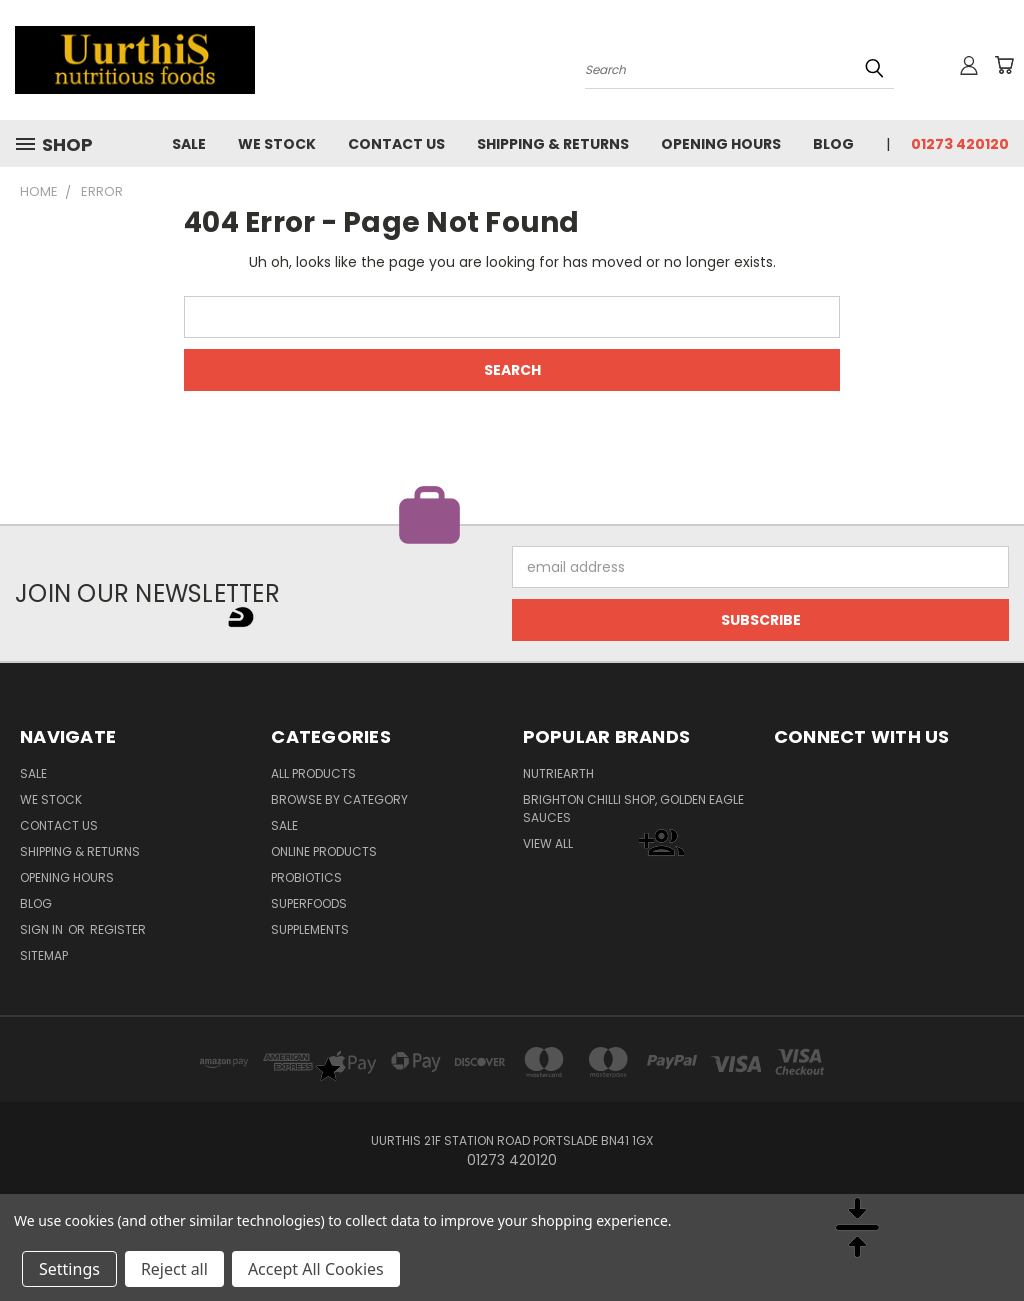  What do you see at coordinates (429, 516) in the screenshot?
I see `access work or business files` at bounding box center [429, 516].